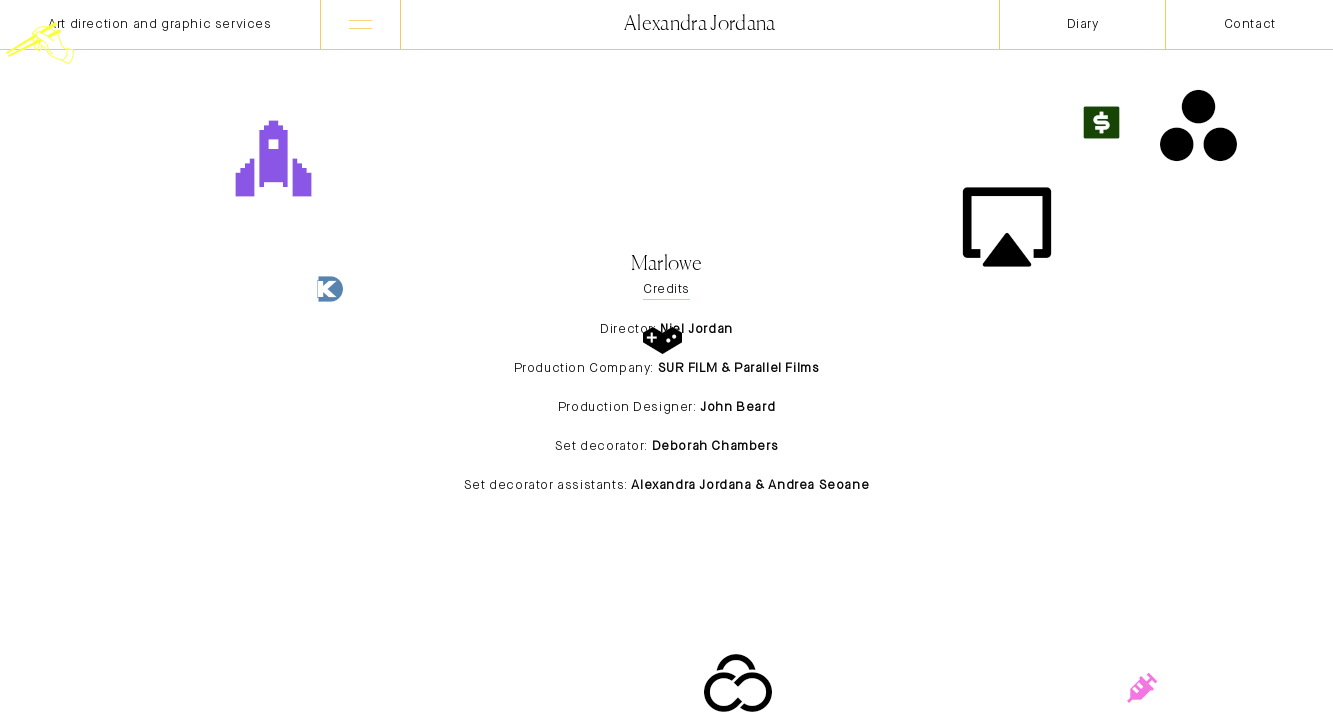 This screenshot has width=1333, height=720. Describe the element at coordinates (1198, 125) in the screenshot. I see `open asana project management app` at that location.